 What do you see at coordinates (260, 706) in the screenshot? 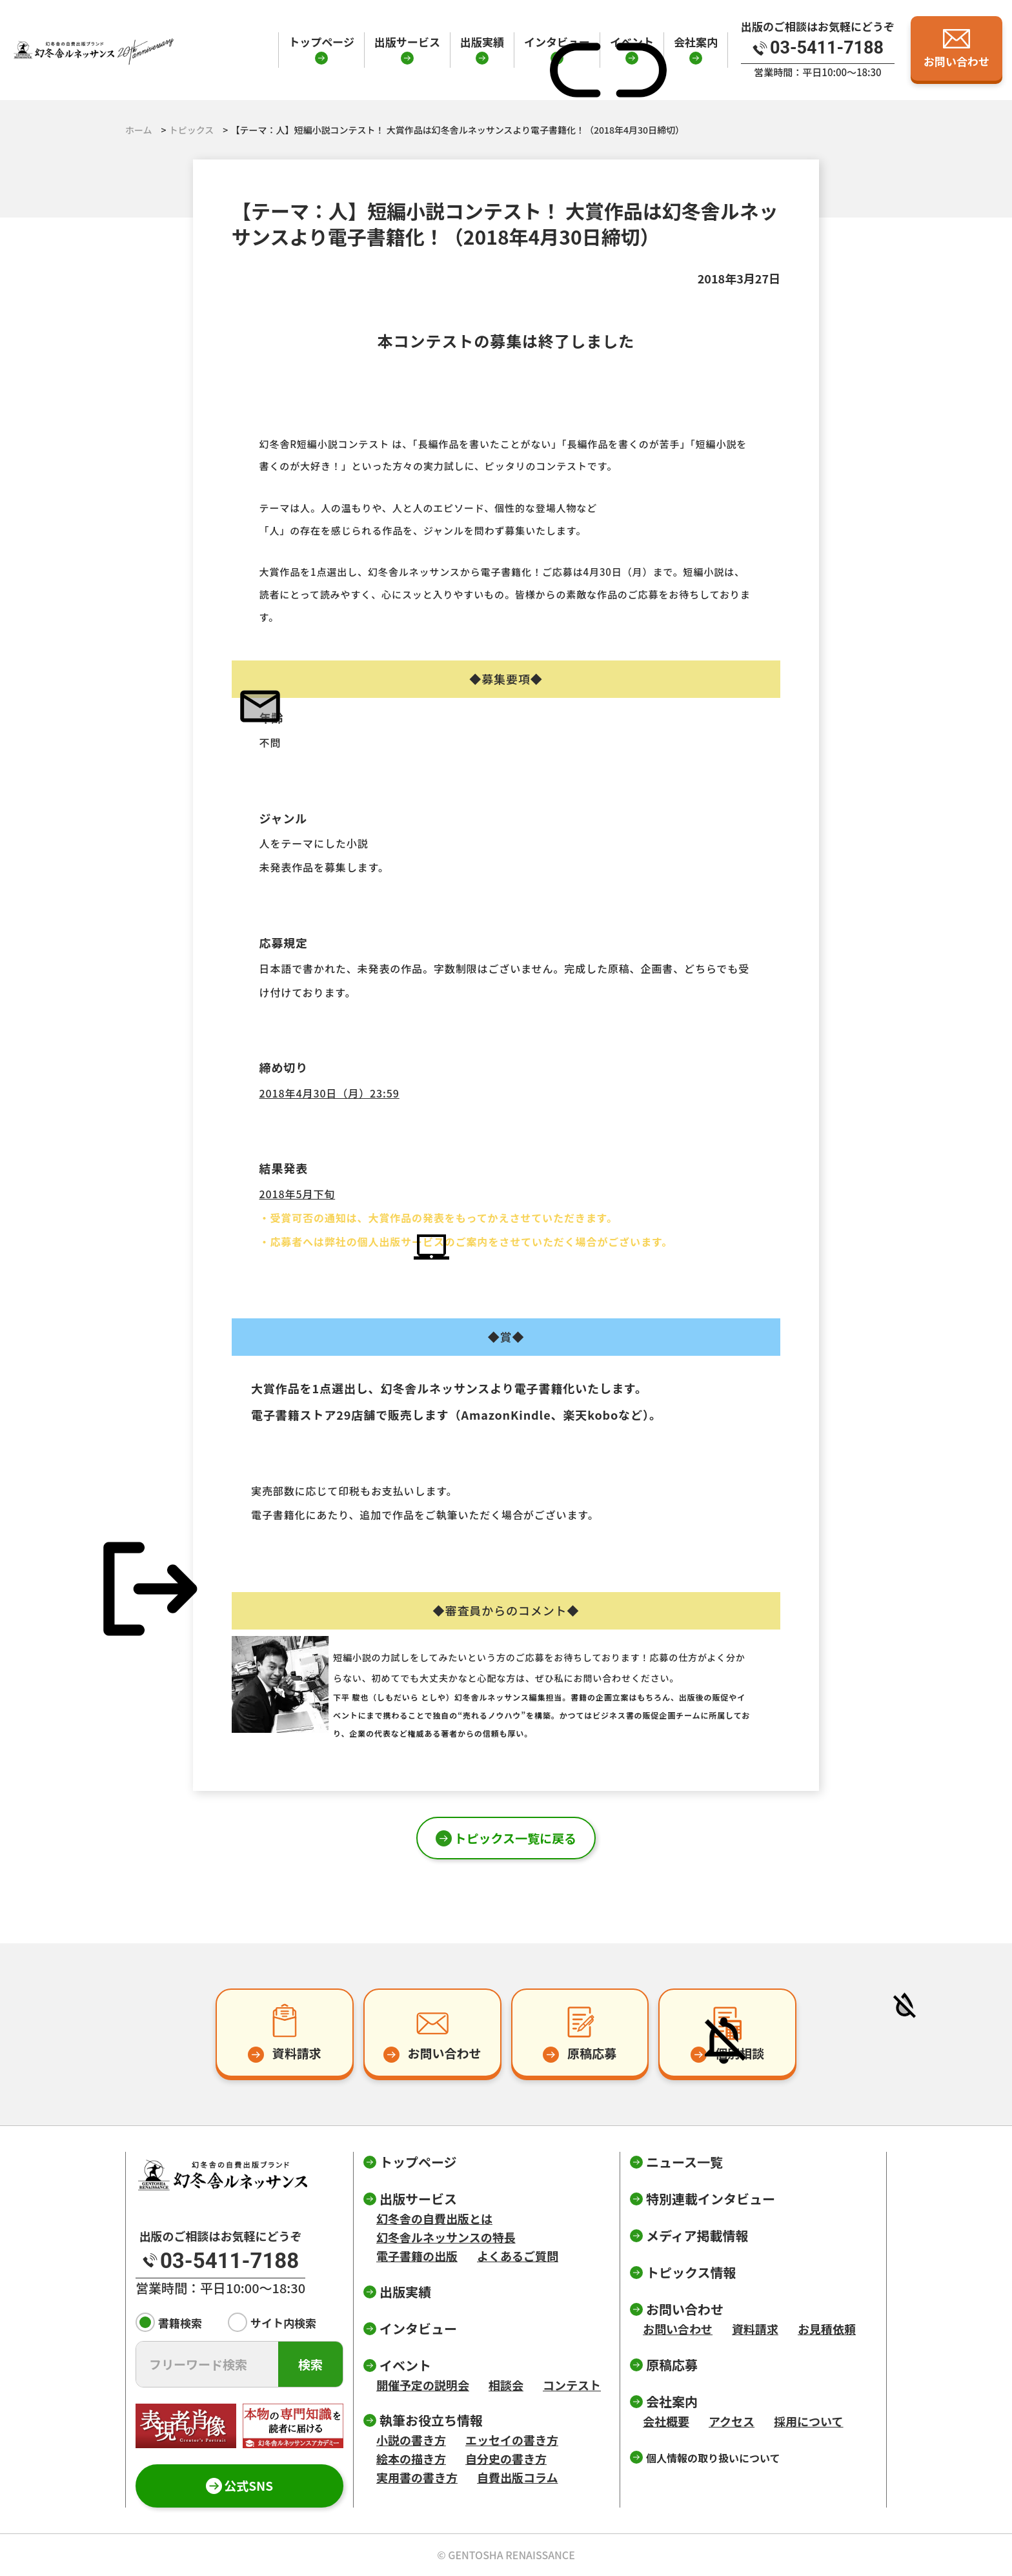
I see `access your email inbox` at bounding box center [260, 706].